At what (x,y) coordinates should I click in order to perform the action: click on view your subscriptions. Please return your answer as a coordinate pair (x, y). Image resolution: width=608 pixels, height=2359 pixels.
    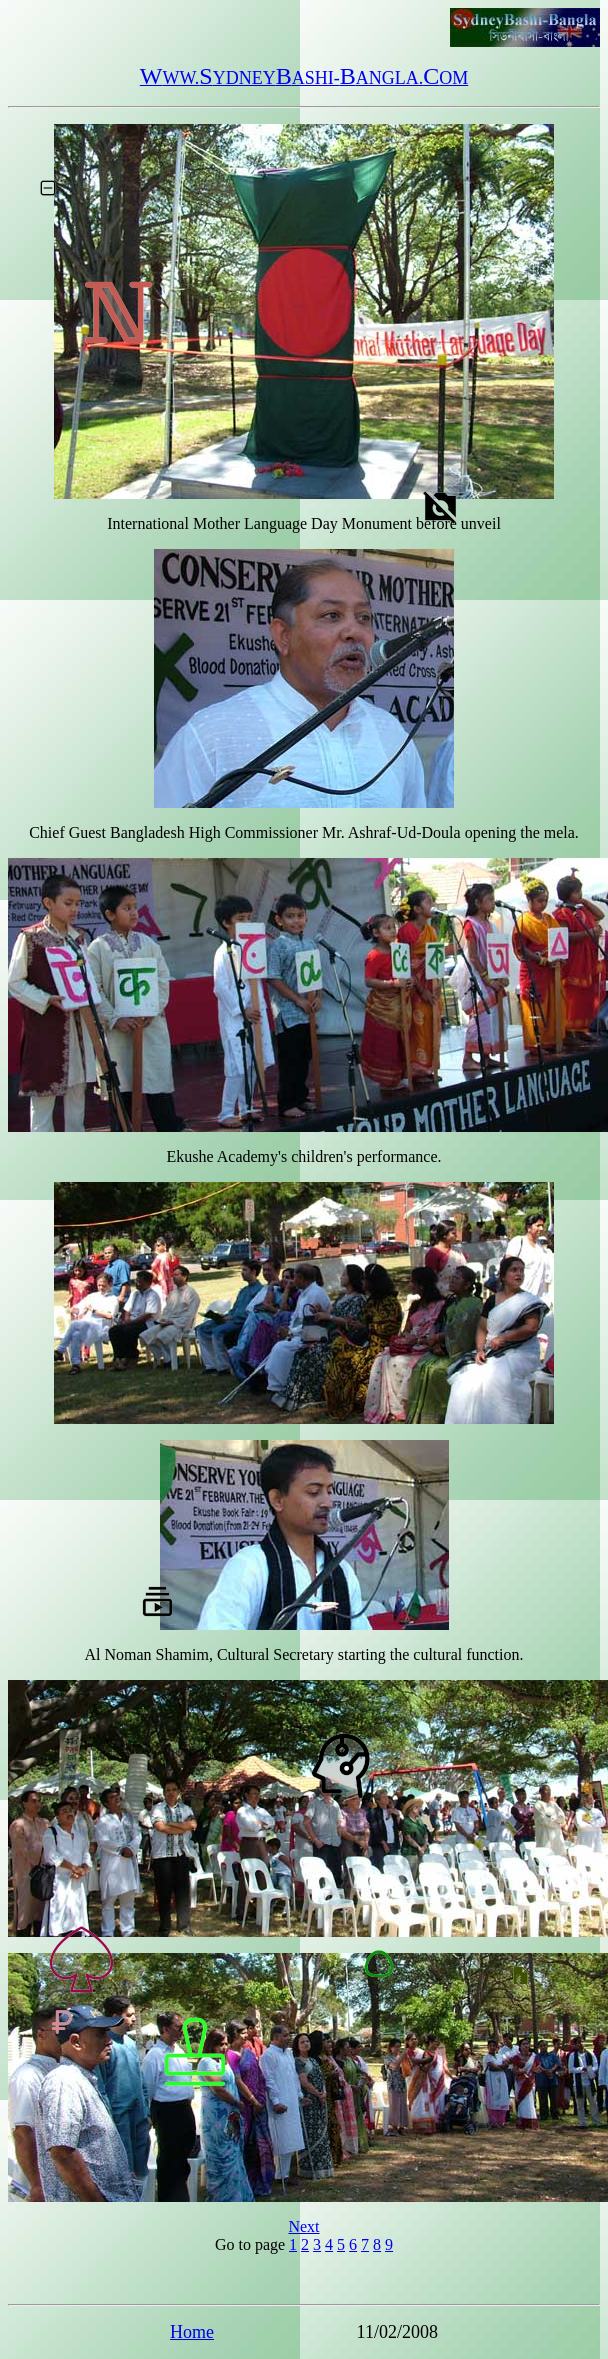
    Looking at the image, I should click on (157, 1601).